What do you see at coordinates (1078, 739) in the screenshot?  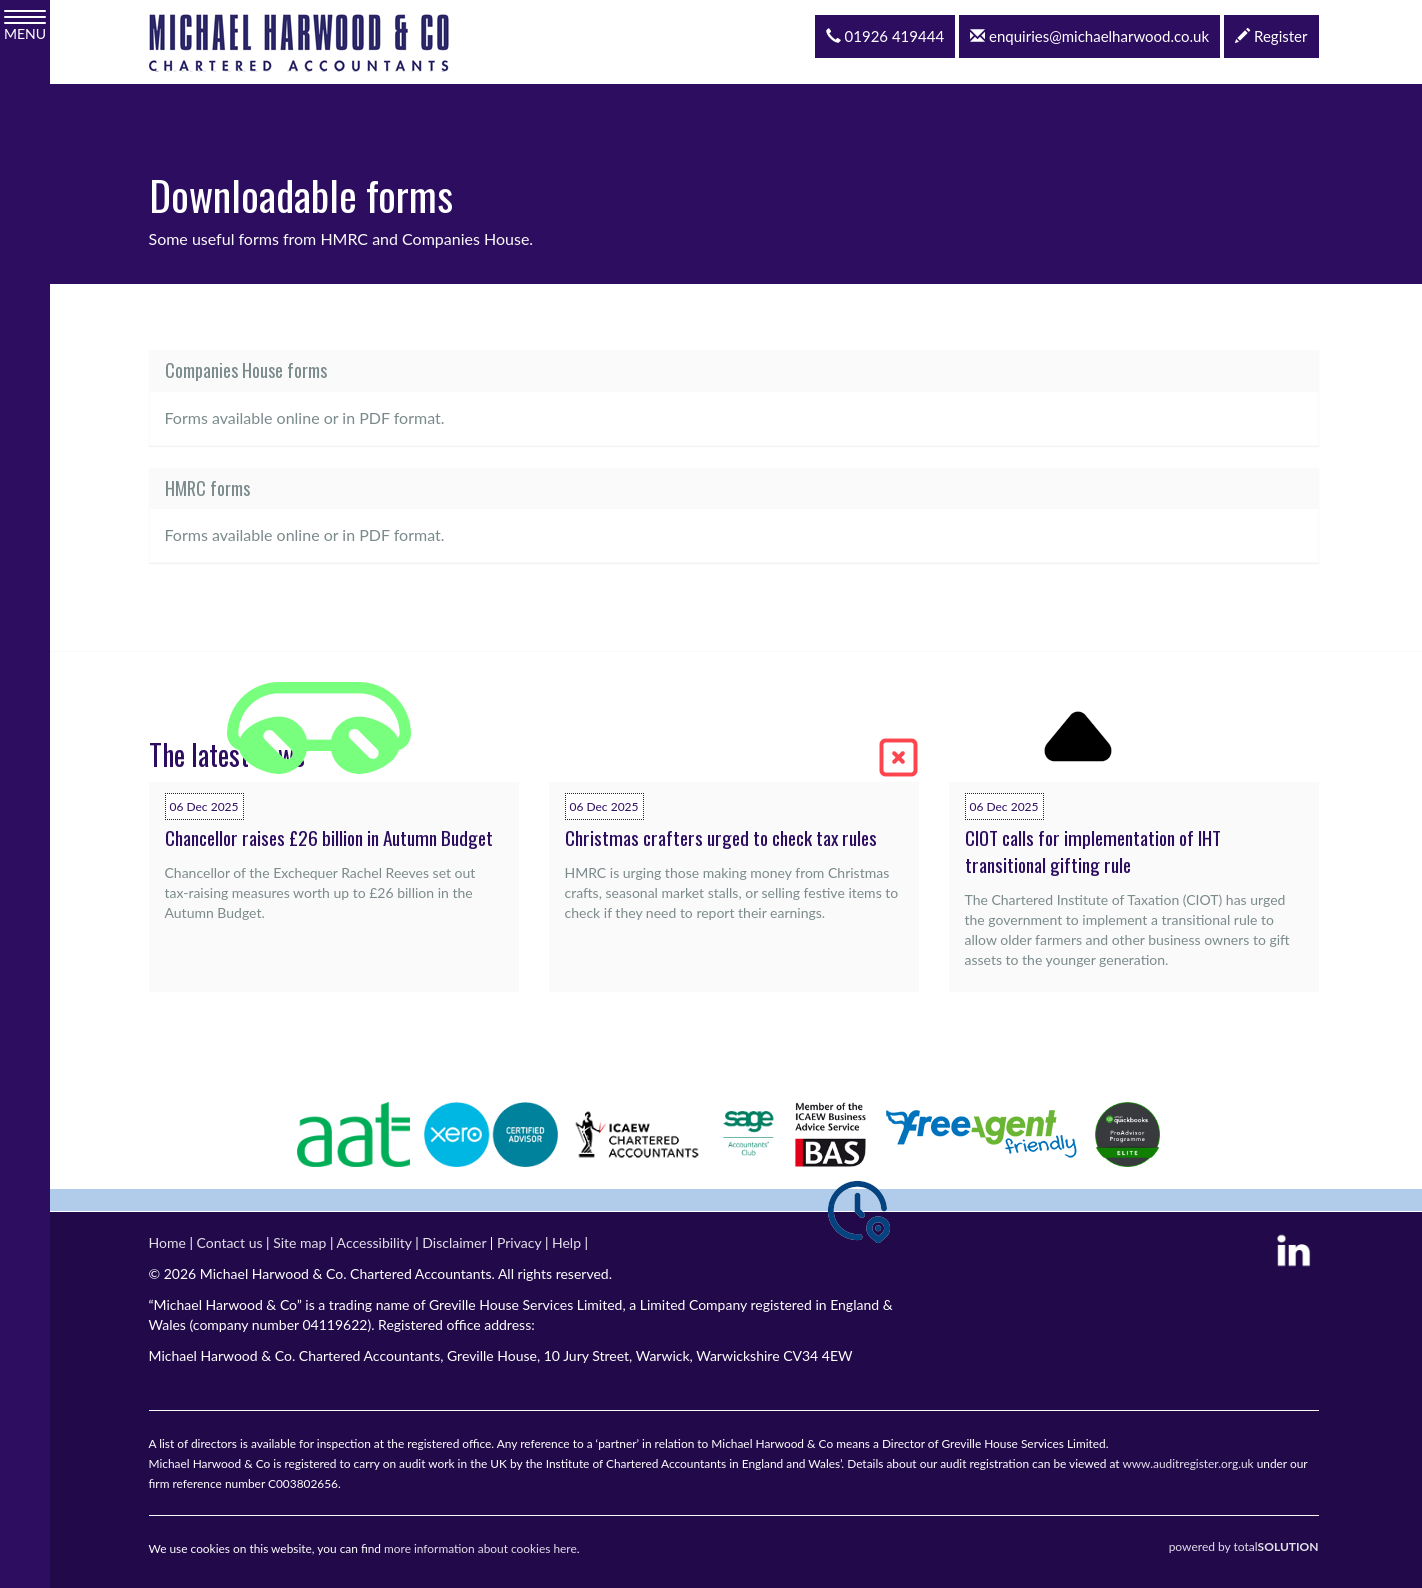 I see `scroll to top of page` at bounding box center [1078, 739].